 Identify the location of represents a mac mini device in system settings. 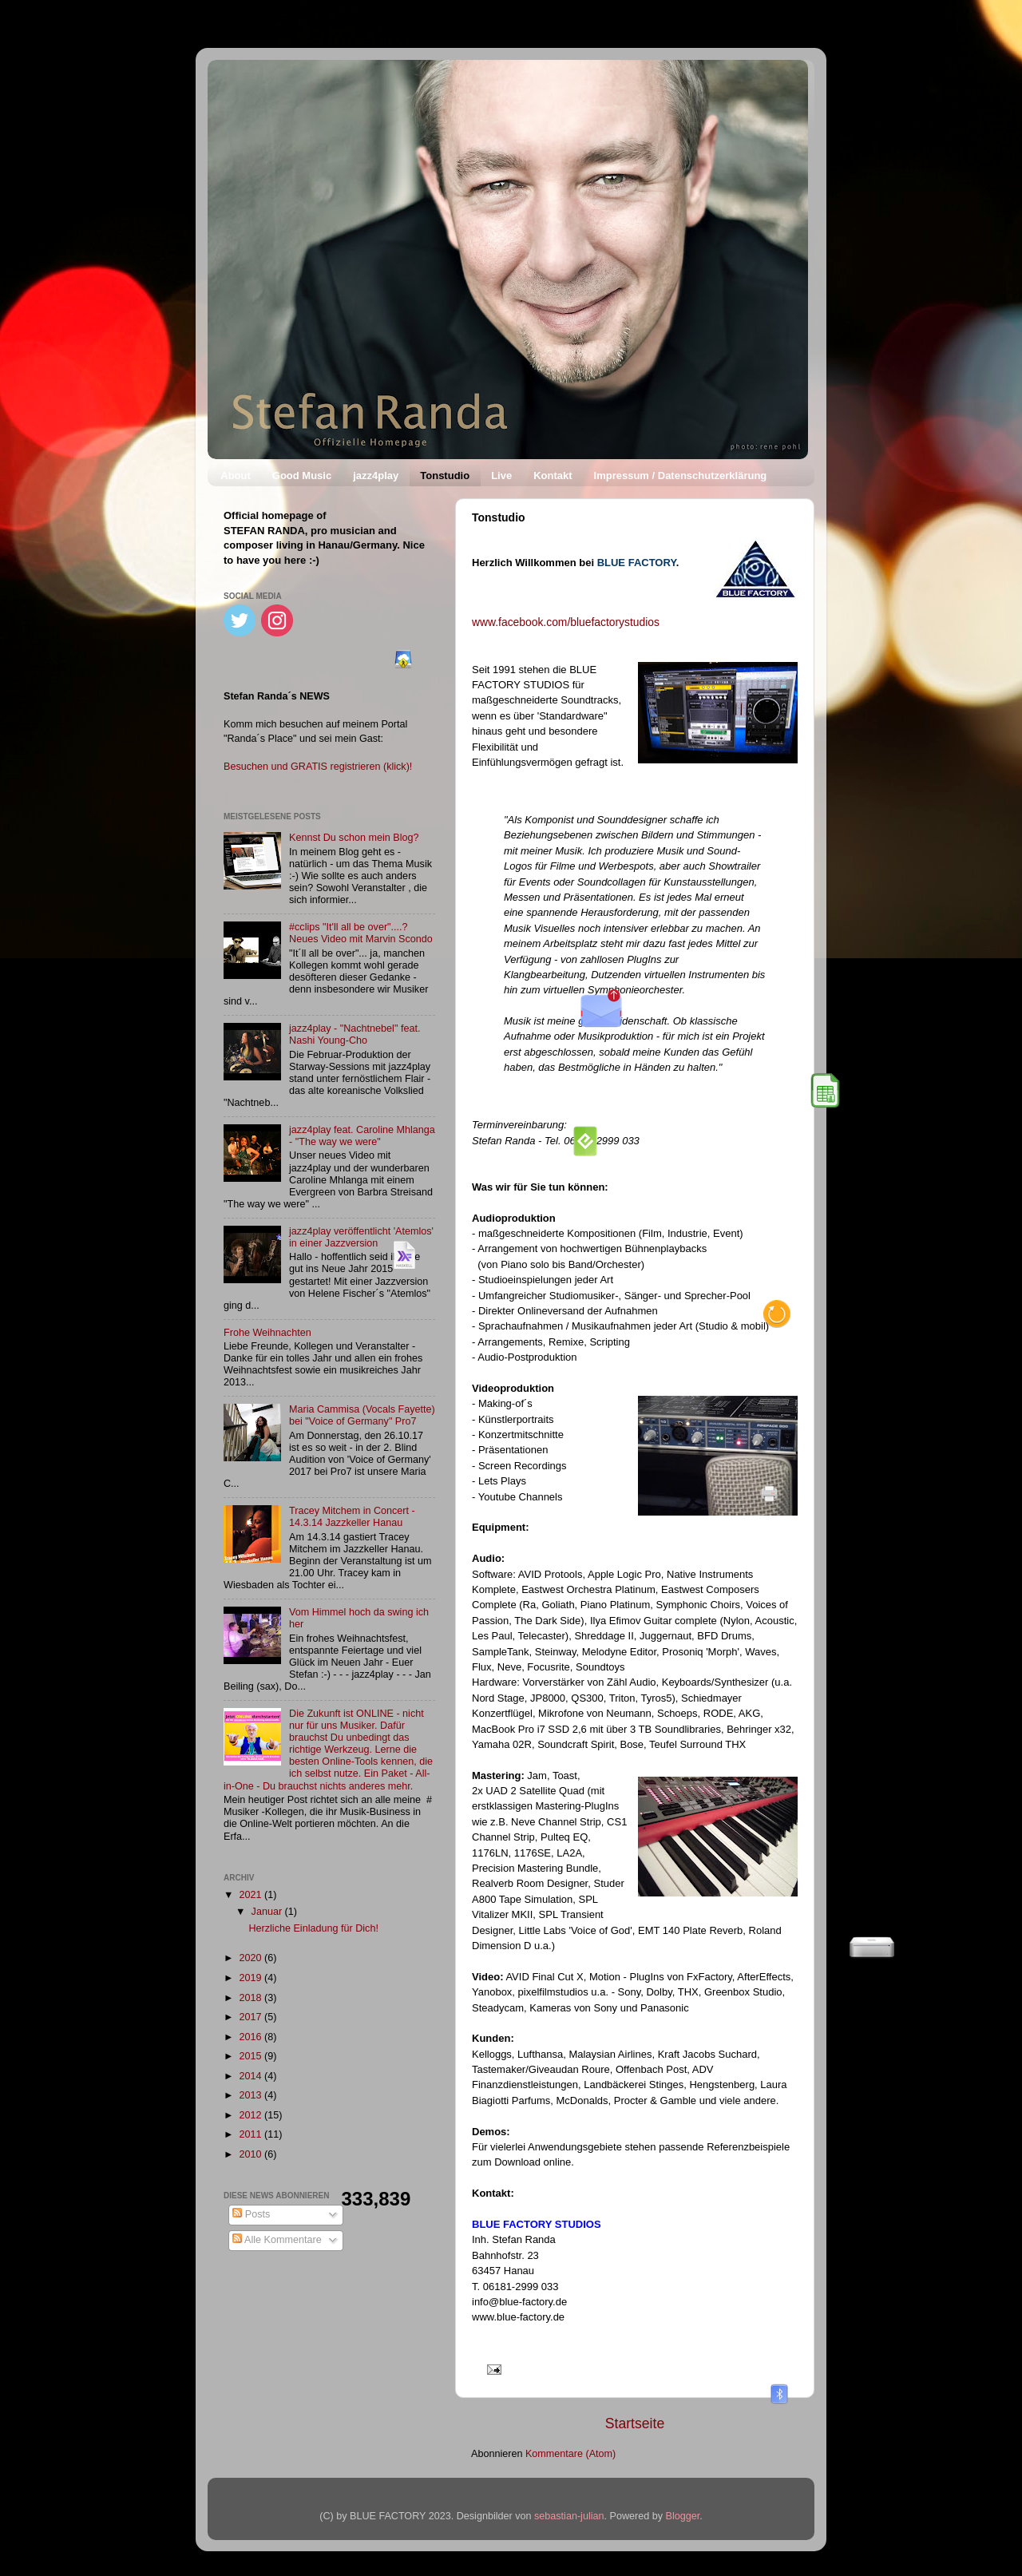
(872, 1944).